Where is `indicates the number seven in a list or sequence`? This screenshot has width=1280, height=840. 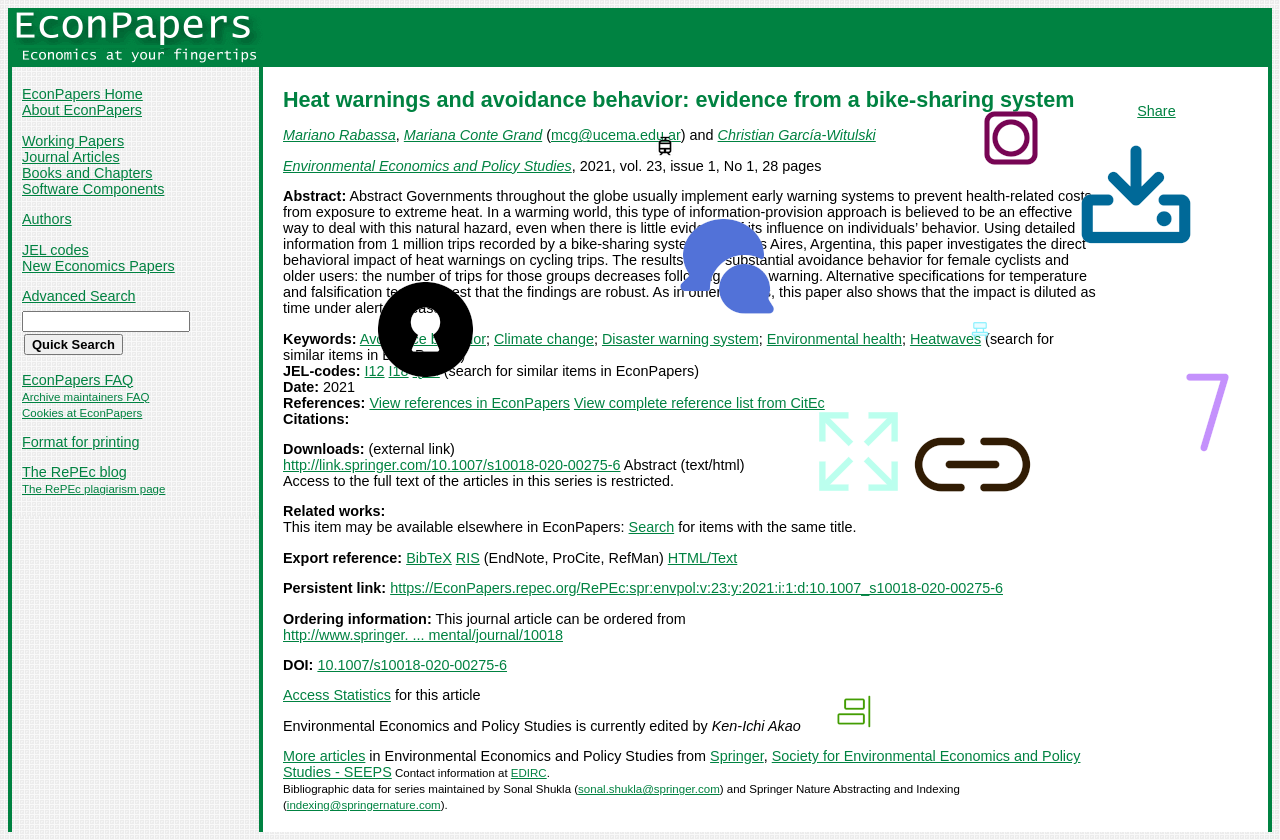 indicates the number seven in a list or sequence is located at coordinates (1207, 412).